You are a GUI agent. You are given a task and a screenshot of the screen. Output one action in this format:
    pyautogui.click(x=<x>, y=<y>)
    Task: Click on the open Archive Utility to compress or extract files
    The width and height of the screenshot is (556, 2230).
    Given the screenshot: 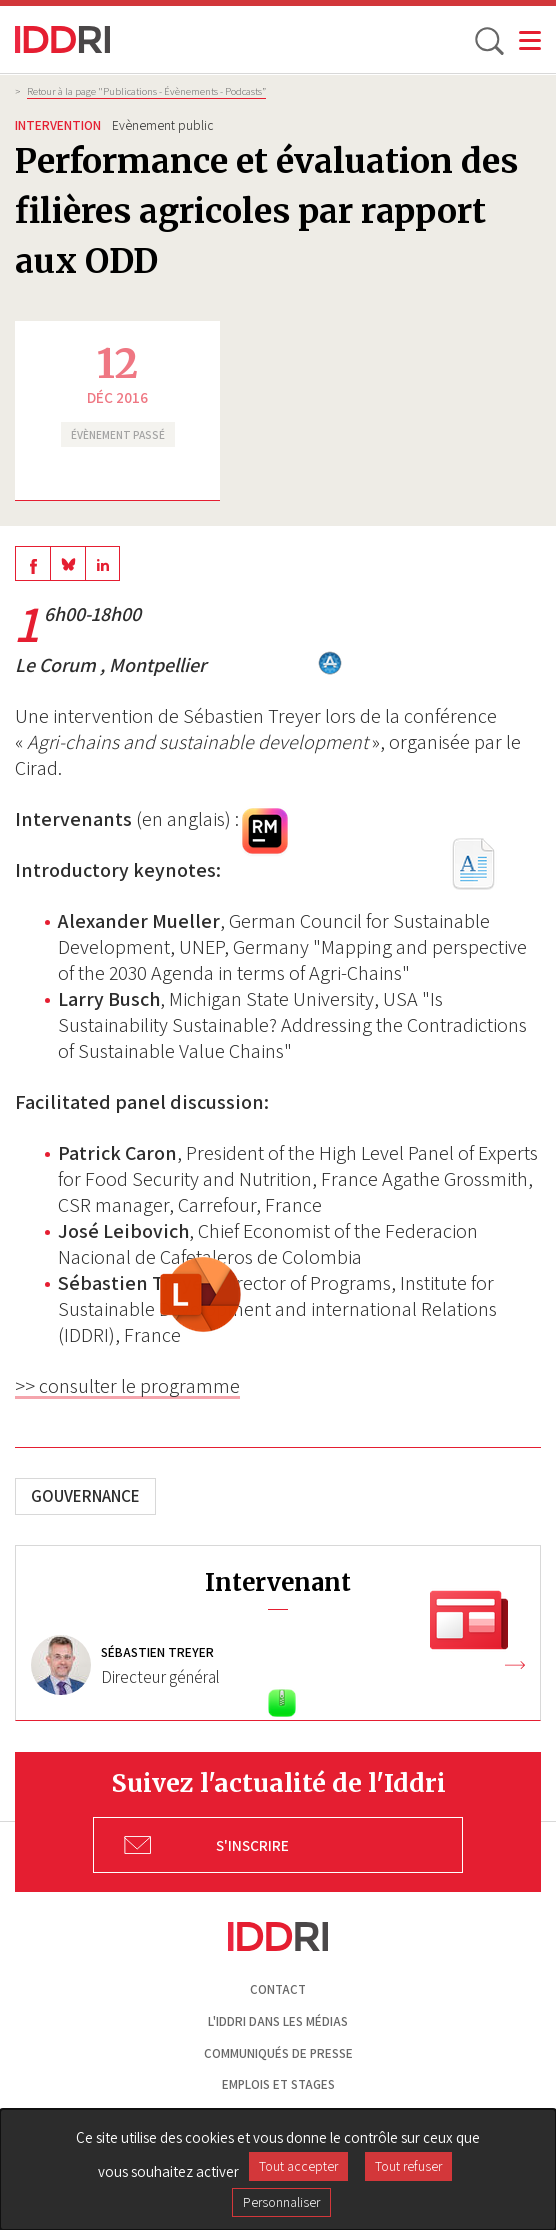 What is the action you would take?
    pyautogui.click(x=282, y=1703)
    